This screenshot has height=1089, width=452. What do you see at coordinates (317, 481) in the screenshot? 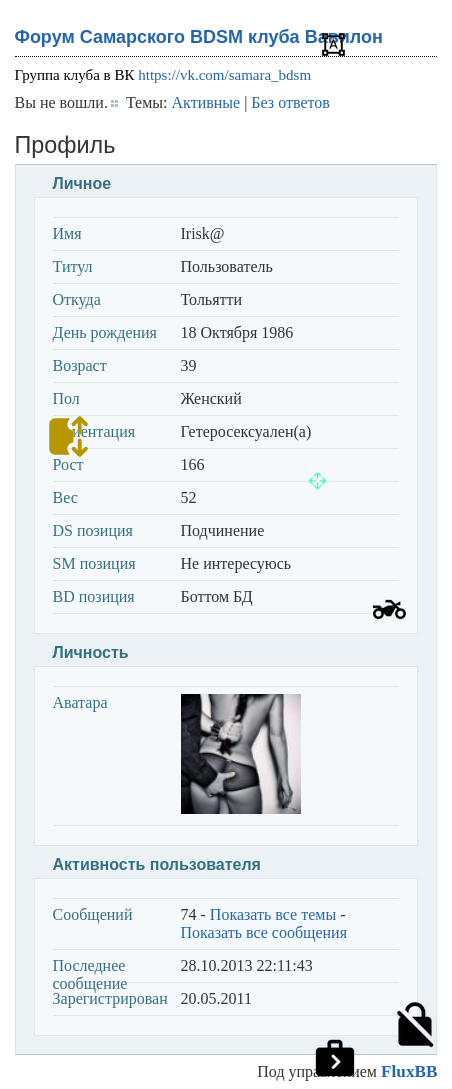
I see `move or reposition an element` at bounding box center [317, 481].